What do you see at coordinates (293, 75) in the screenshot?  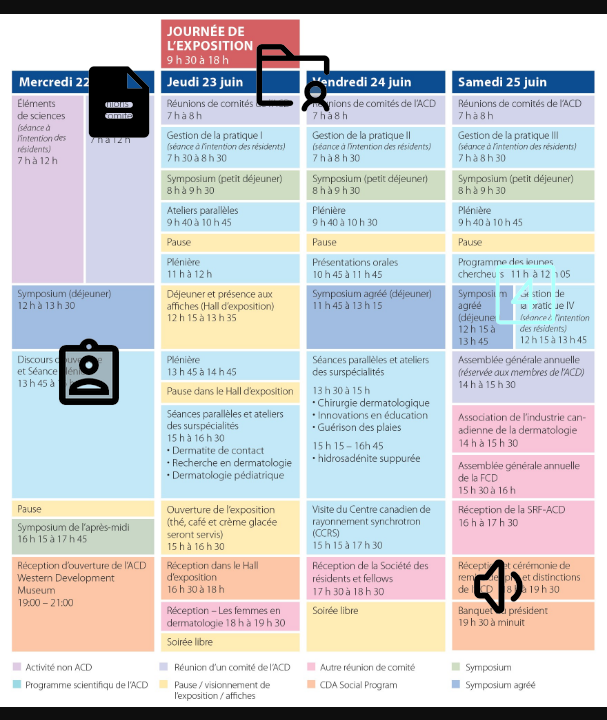 I see `access user-specific files` at bounding box center [293, 75].